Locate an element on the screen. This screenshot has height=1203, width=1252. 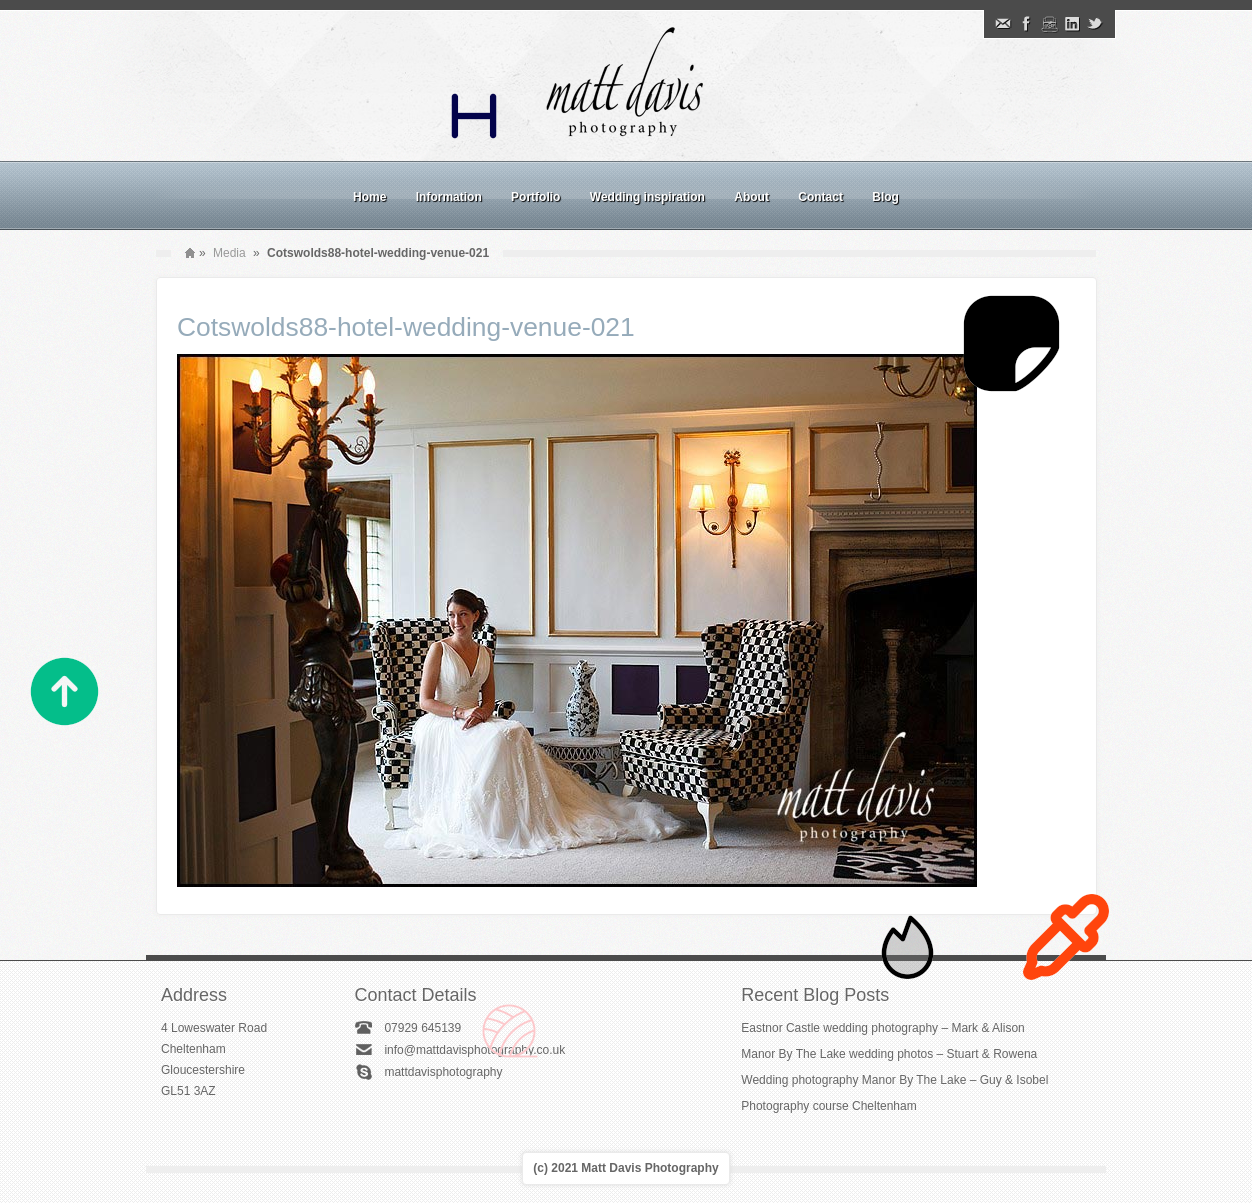
add a sticker to your message is located at coordinates (1011, 343).